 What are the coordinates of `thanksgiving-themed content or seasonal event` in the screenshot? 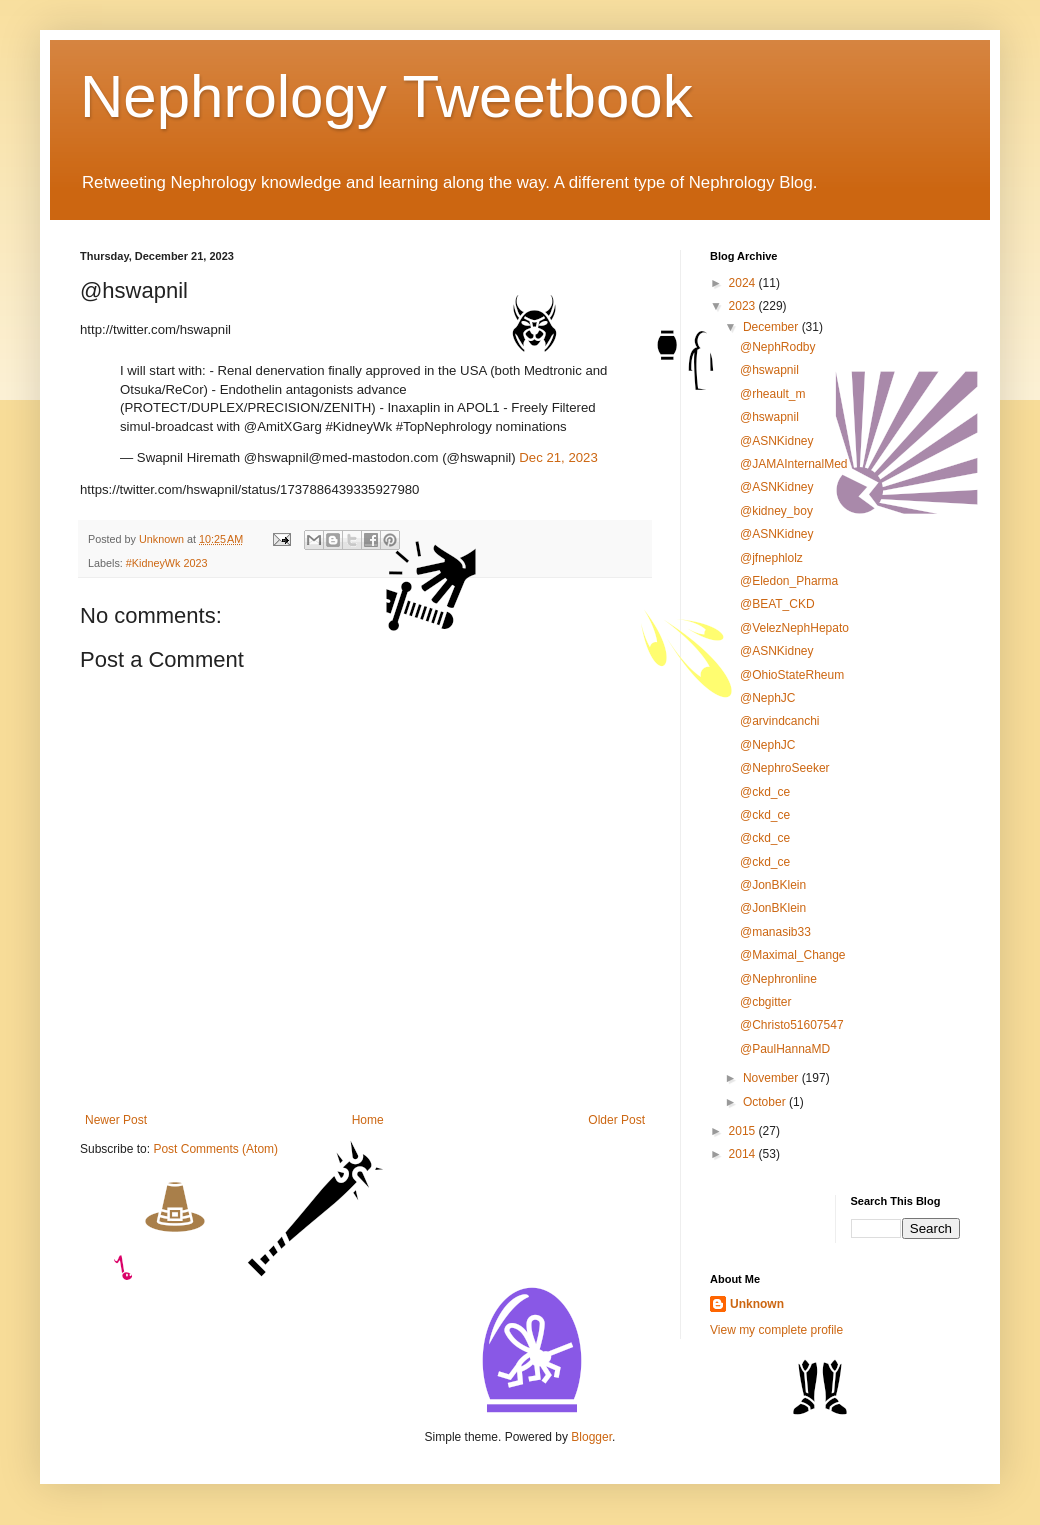 It's located at (175, 1207).